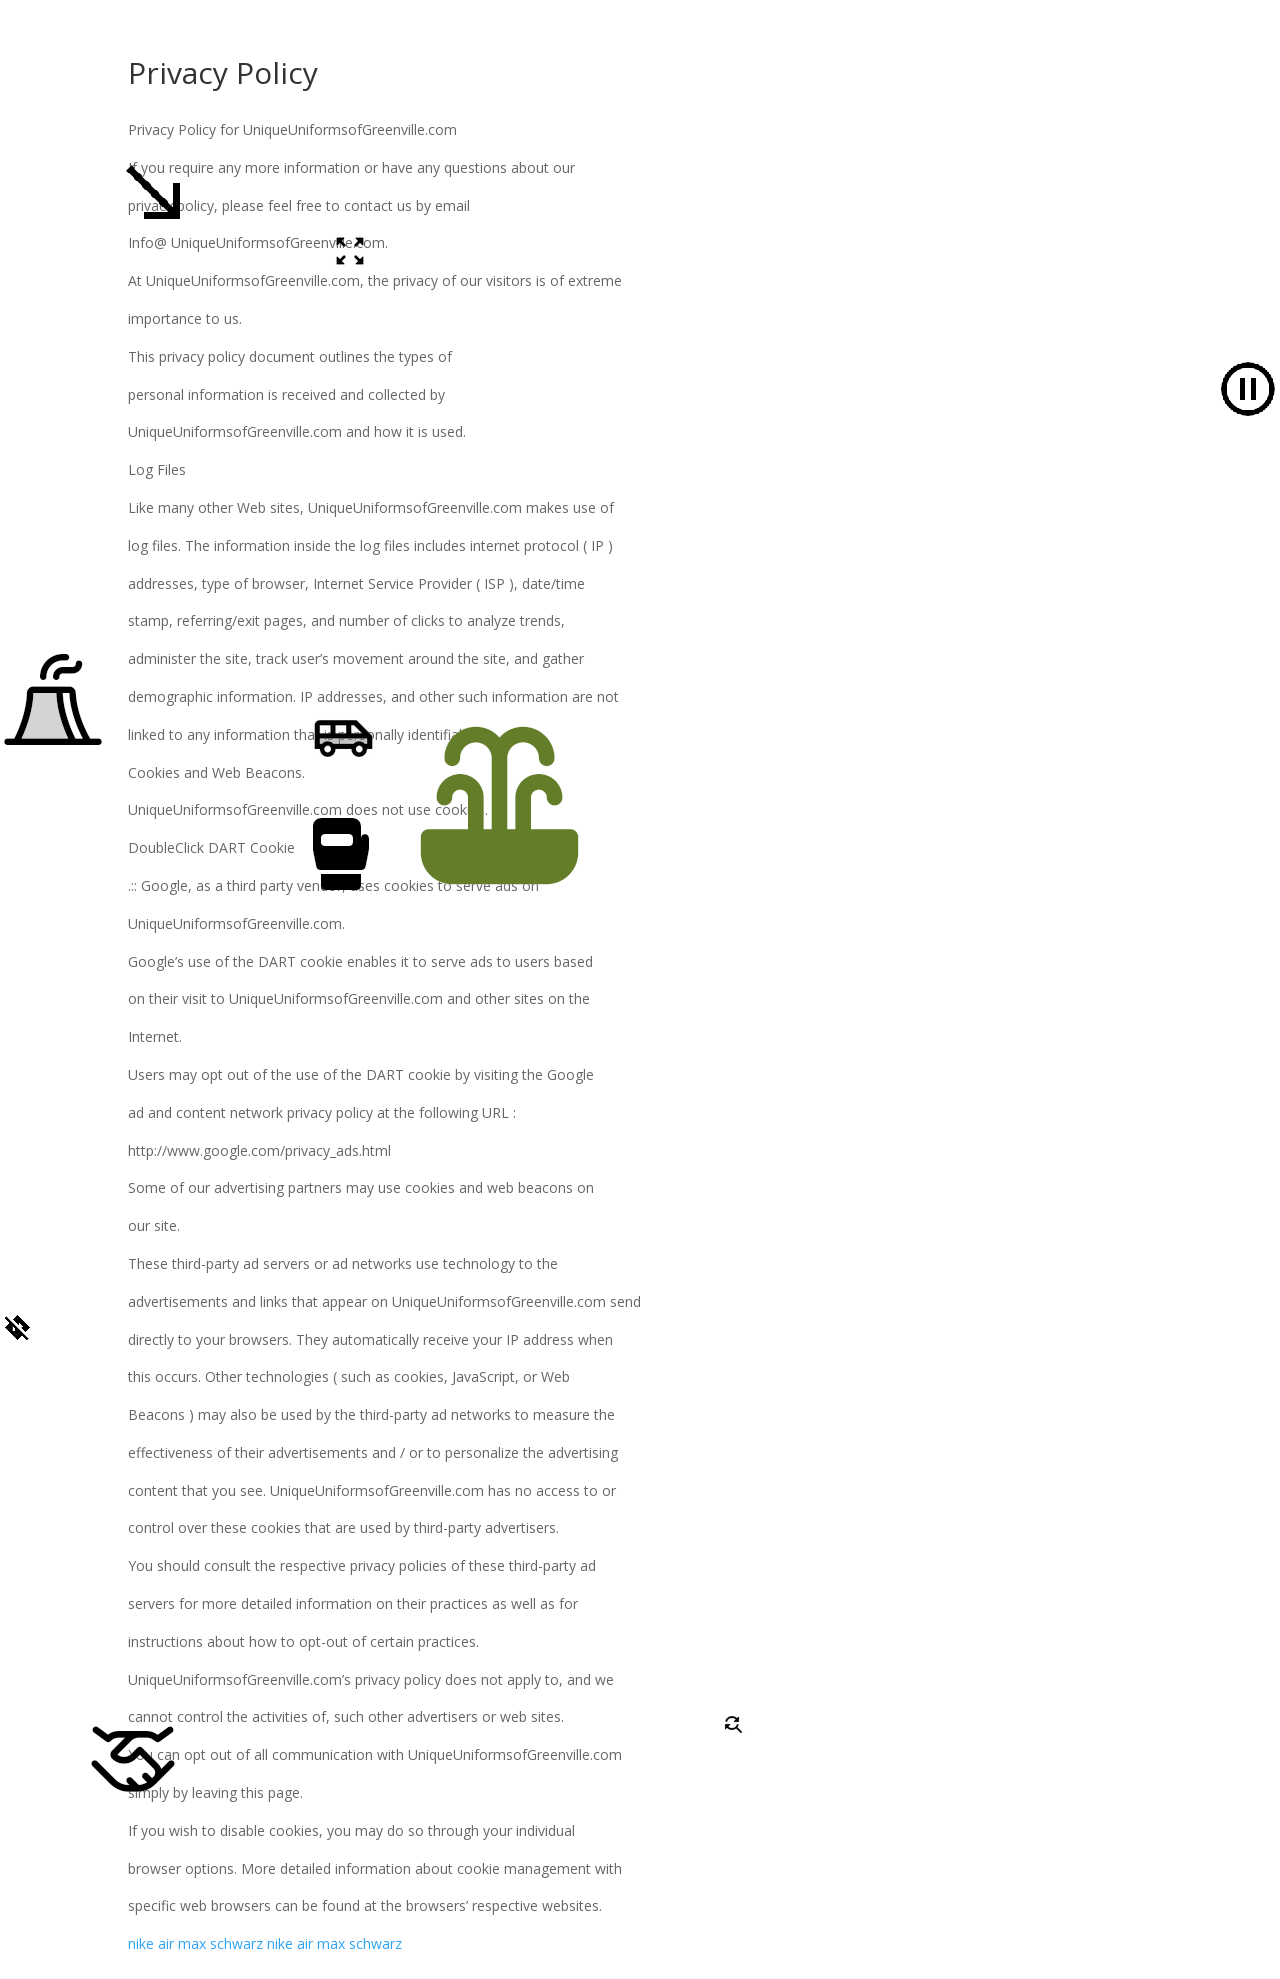  I want to click on pause media playback, so click(1248, 389).